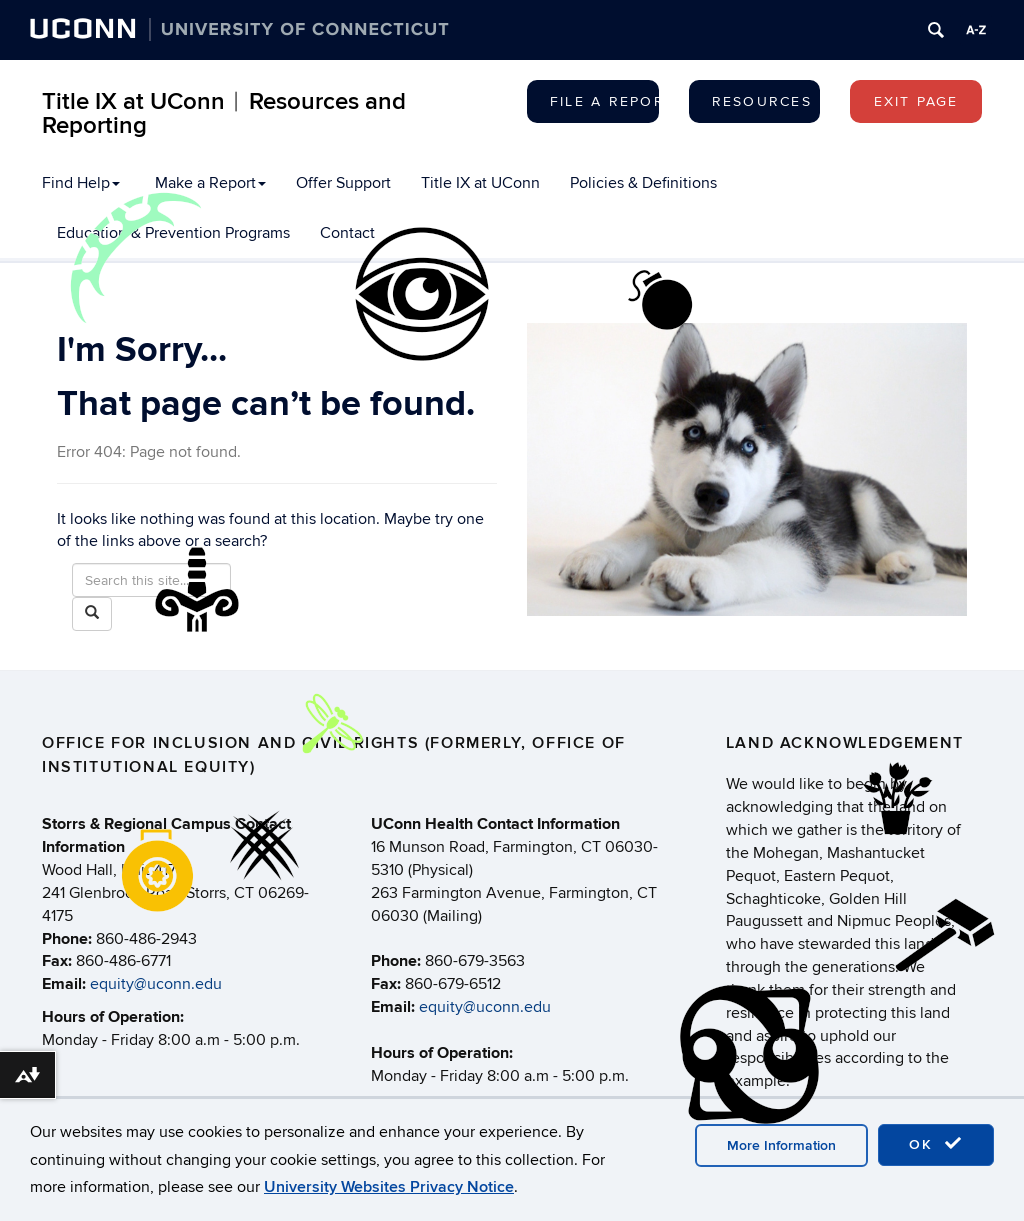 This screenshot has height=1221, width=1024. What do you see at coordinates (264, 845) in the screenshot?
I see `attack or slash action in a game` at bounding box center [264, 845].